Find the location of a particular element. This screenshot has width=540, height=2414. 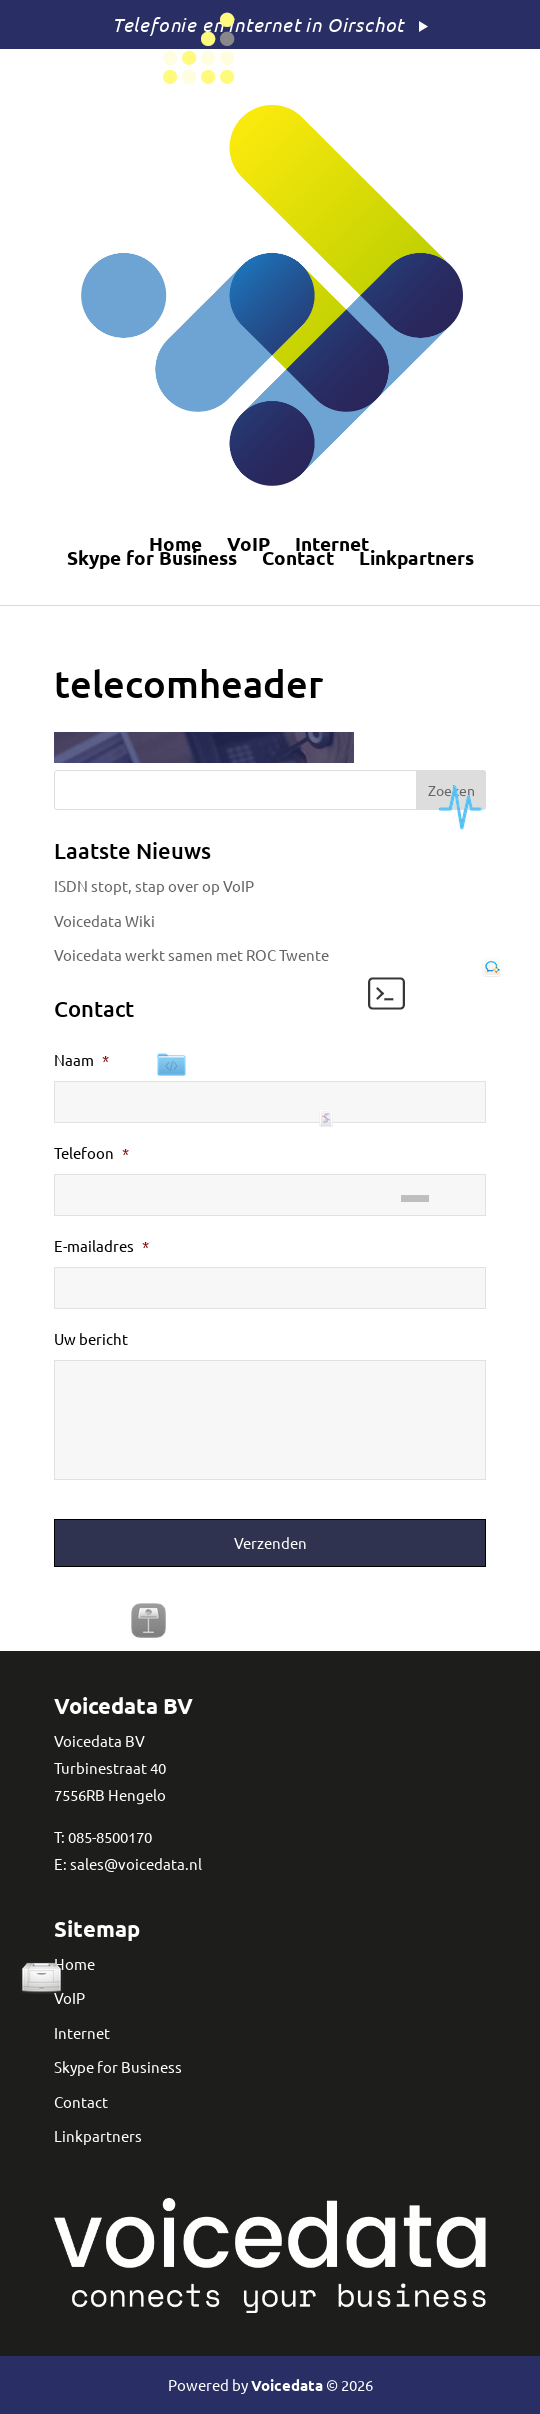

minimize the current window is located at coordinates (415, 1188).